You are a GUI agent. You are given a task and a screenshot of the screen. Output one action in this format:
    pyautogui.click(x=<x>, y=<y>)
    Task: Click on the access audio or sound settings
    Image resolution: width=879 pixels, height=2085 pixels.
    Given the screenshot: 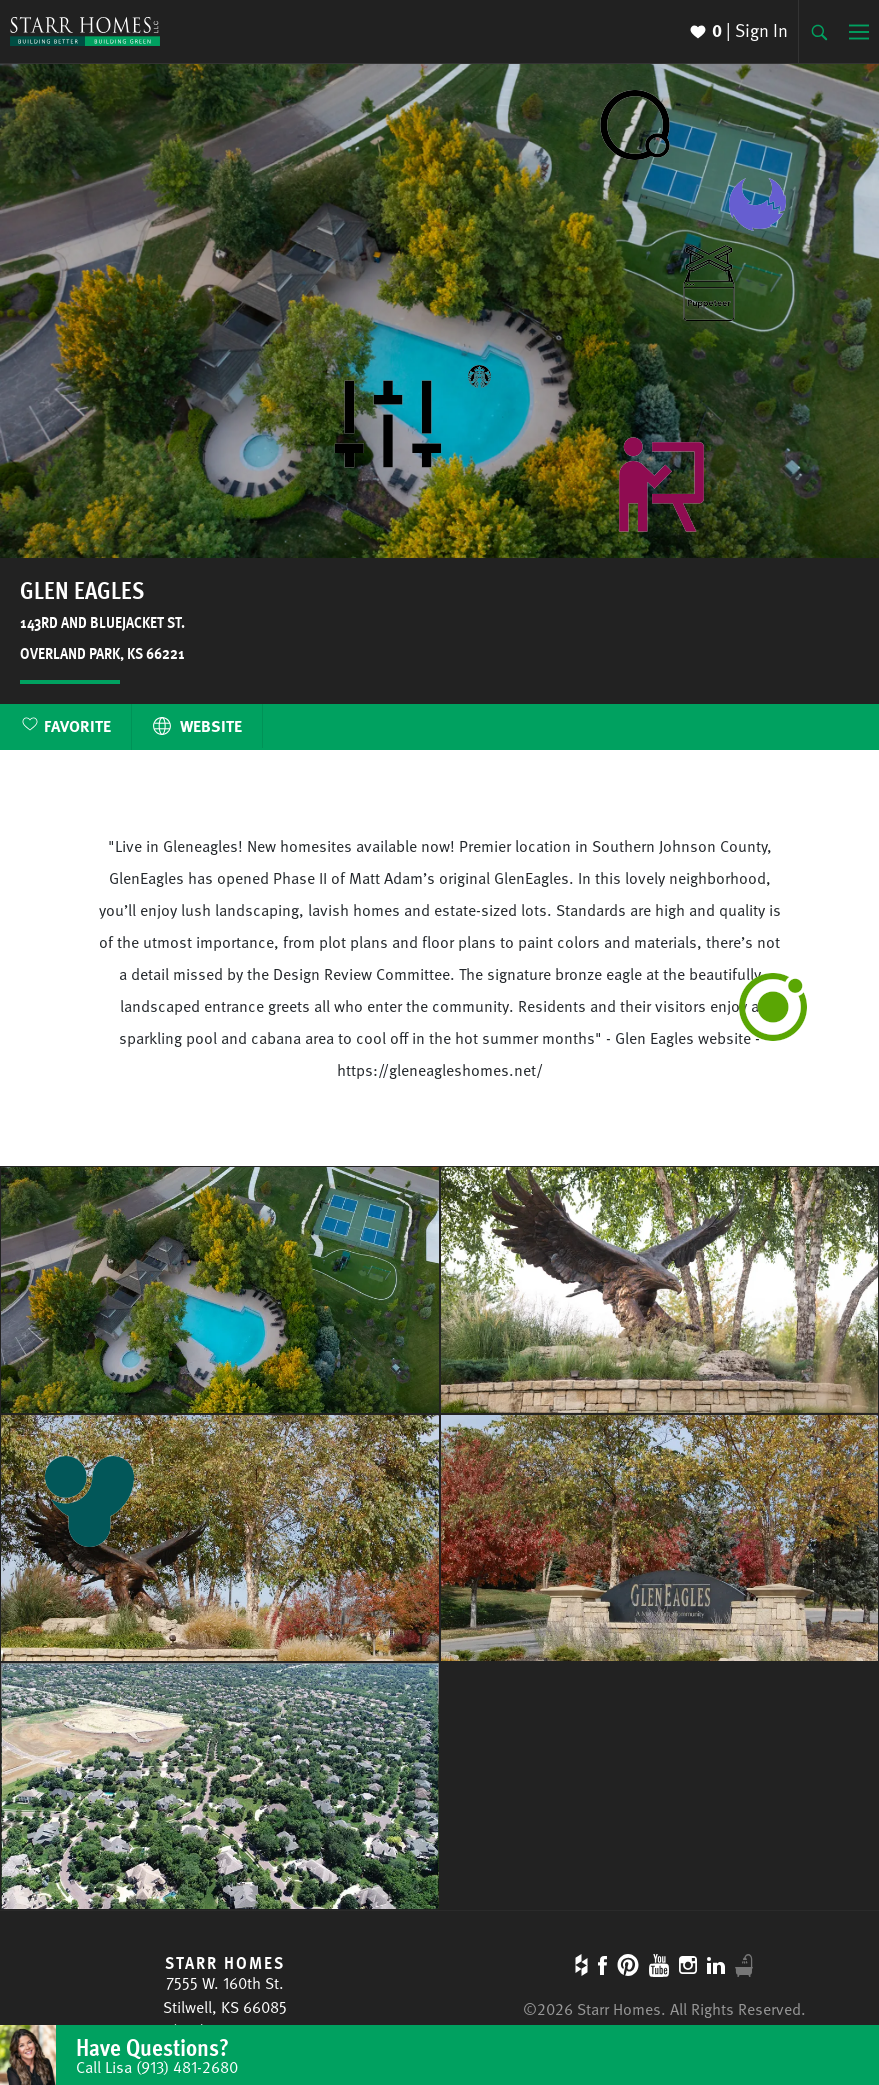 What is the action you would take?
    pyautogui.click(x=388, y=424)
    